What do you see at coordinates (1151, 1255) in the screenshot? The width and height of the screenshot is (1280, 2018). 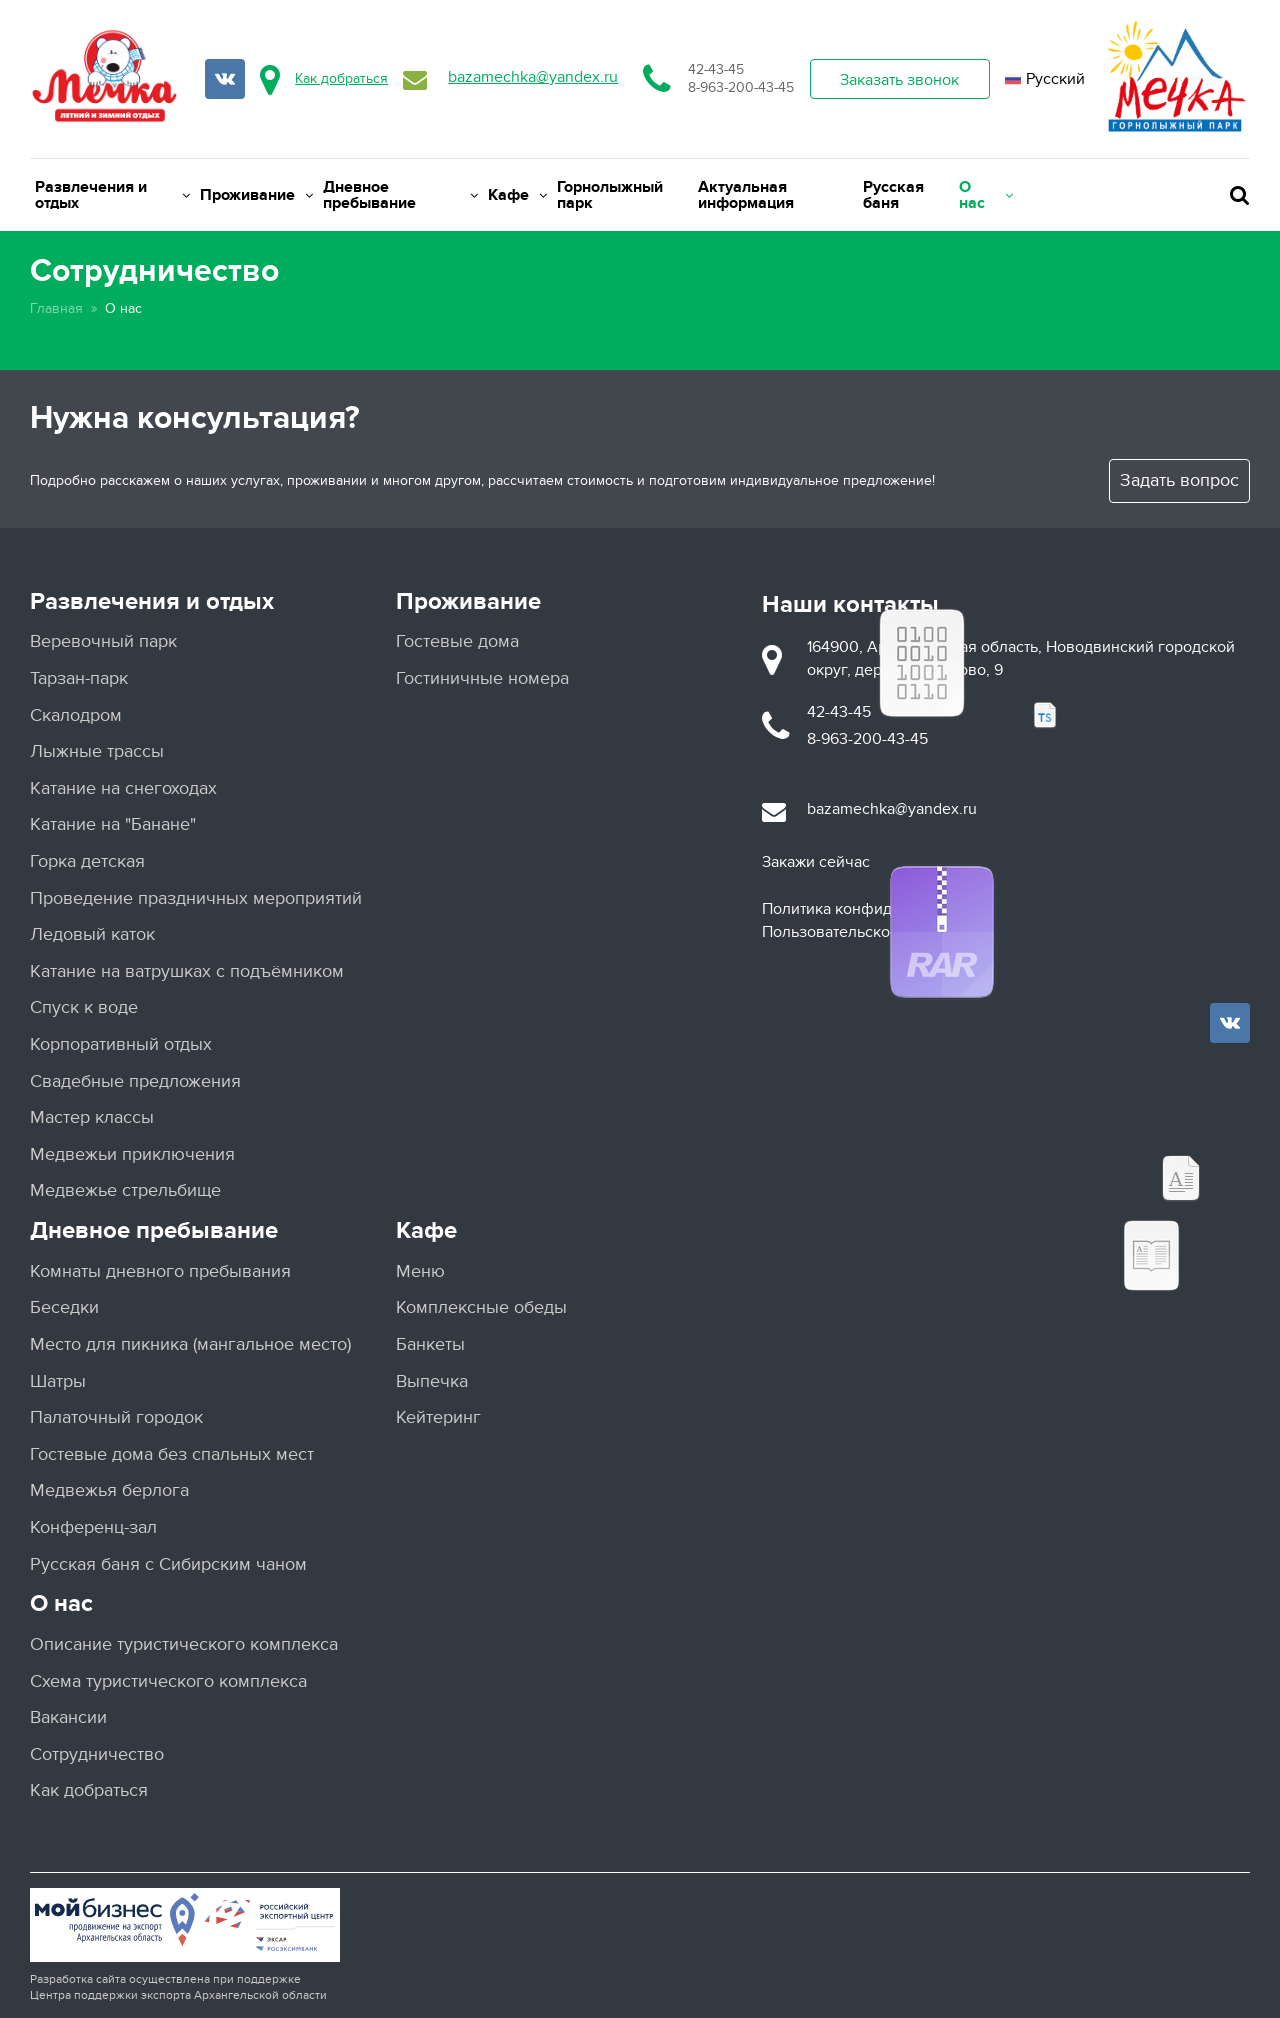 I see `a mobipocket ebook file` at bounding box center [1151, 1255].